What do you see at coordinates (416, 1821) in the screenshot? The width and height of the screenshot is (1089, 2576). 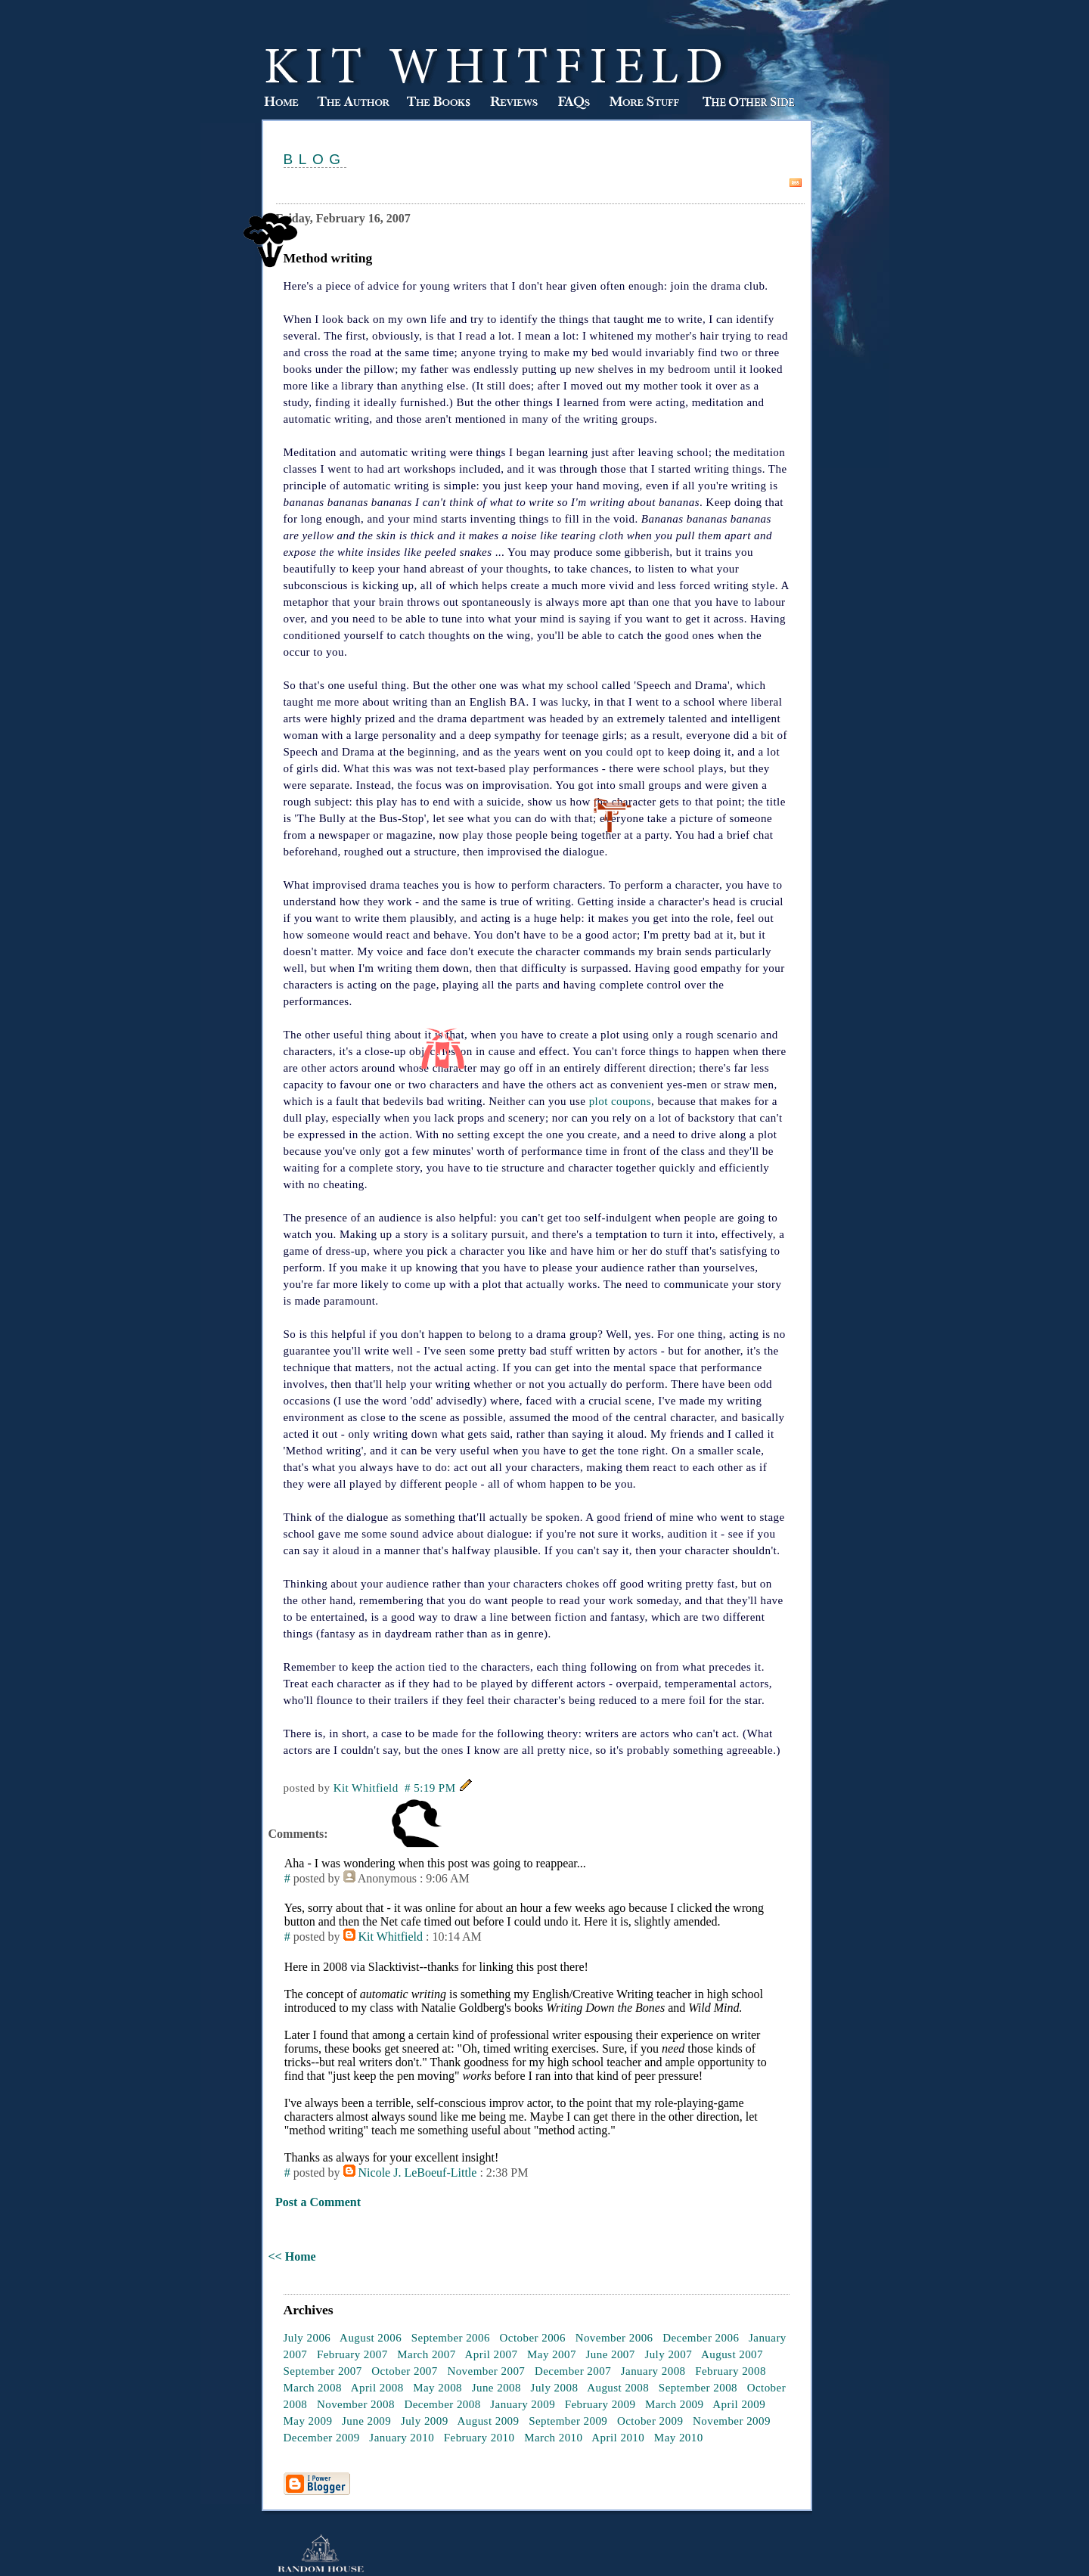 I see `scorpion creature or enemy type in a game` at bounding box center [416, 1821].